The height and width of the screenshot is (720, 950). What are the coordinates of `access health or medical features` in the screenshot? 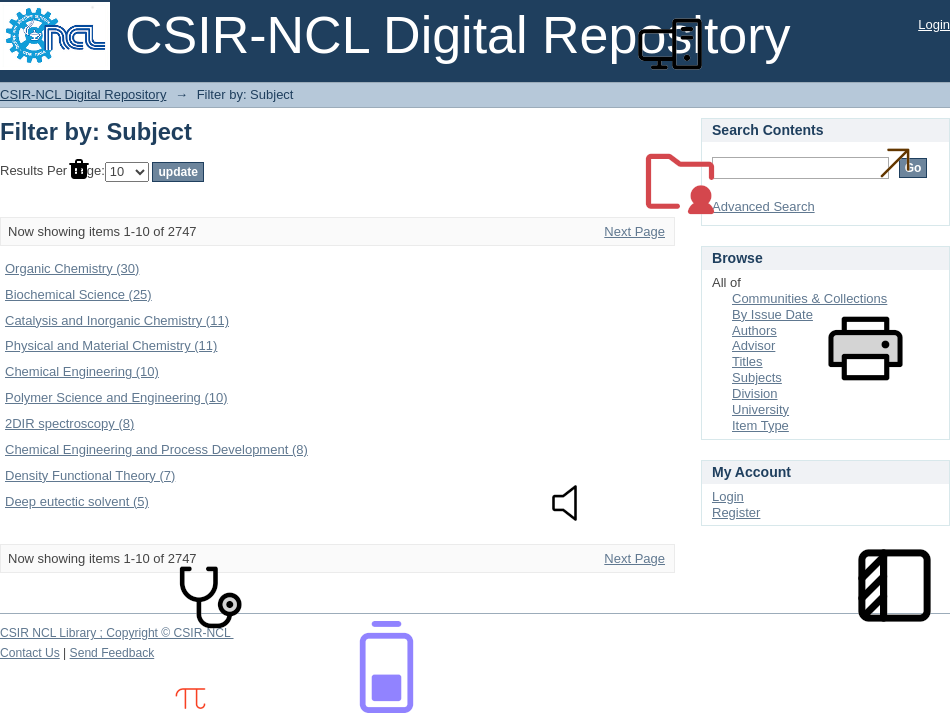 It's located at (206, 595).